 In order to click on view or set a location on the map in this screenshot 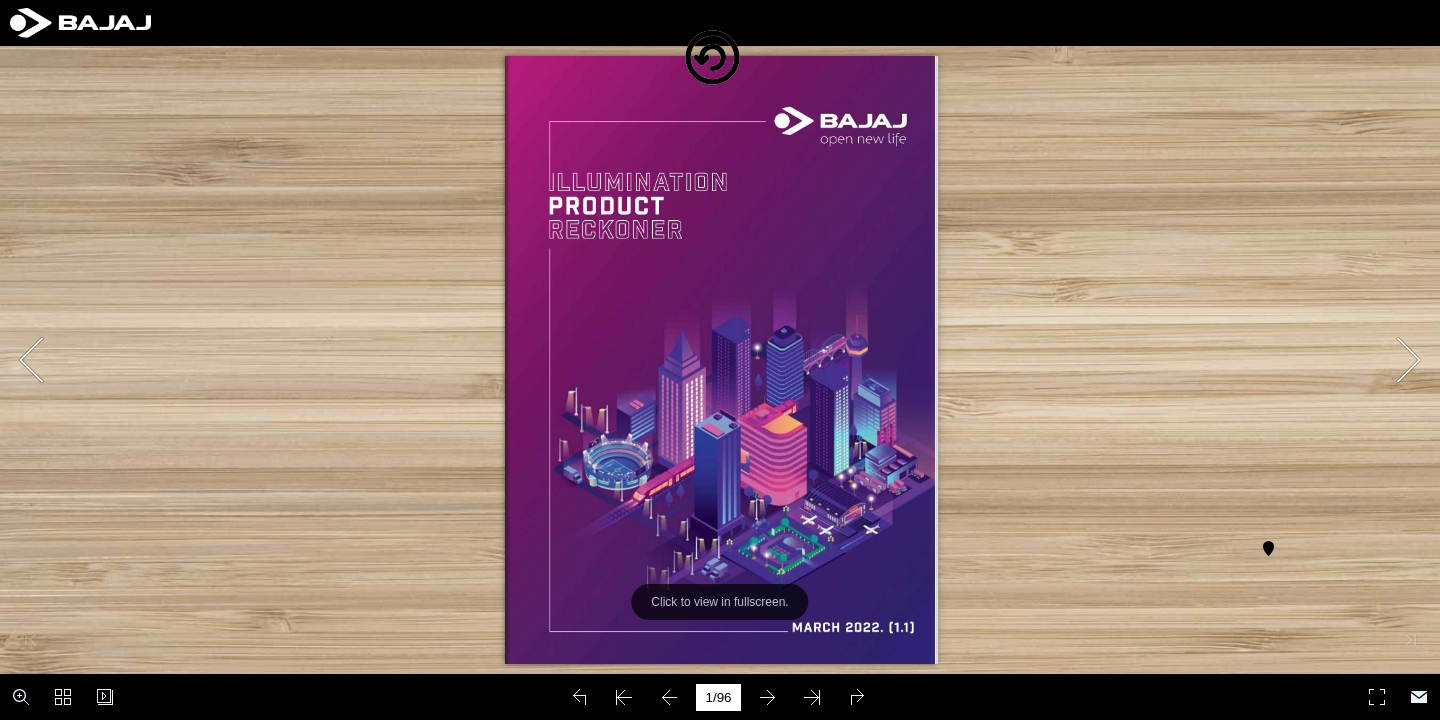, I will do `click(1268, 548)`.